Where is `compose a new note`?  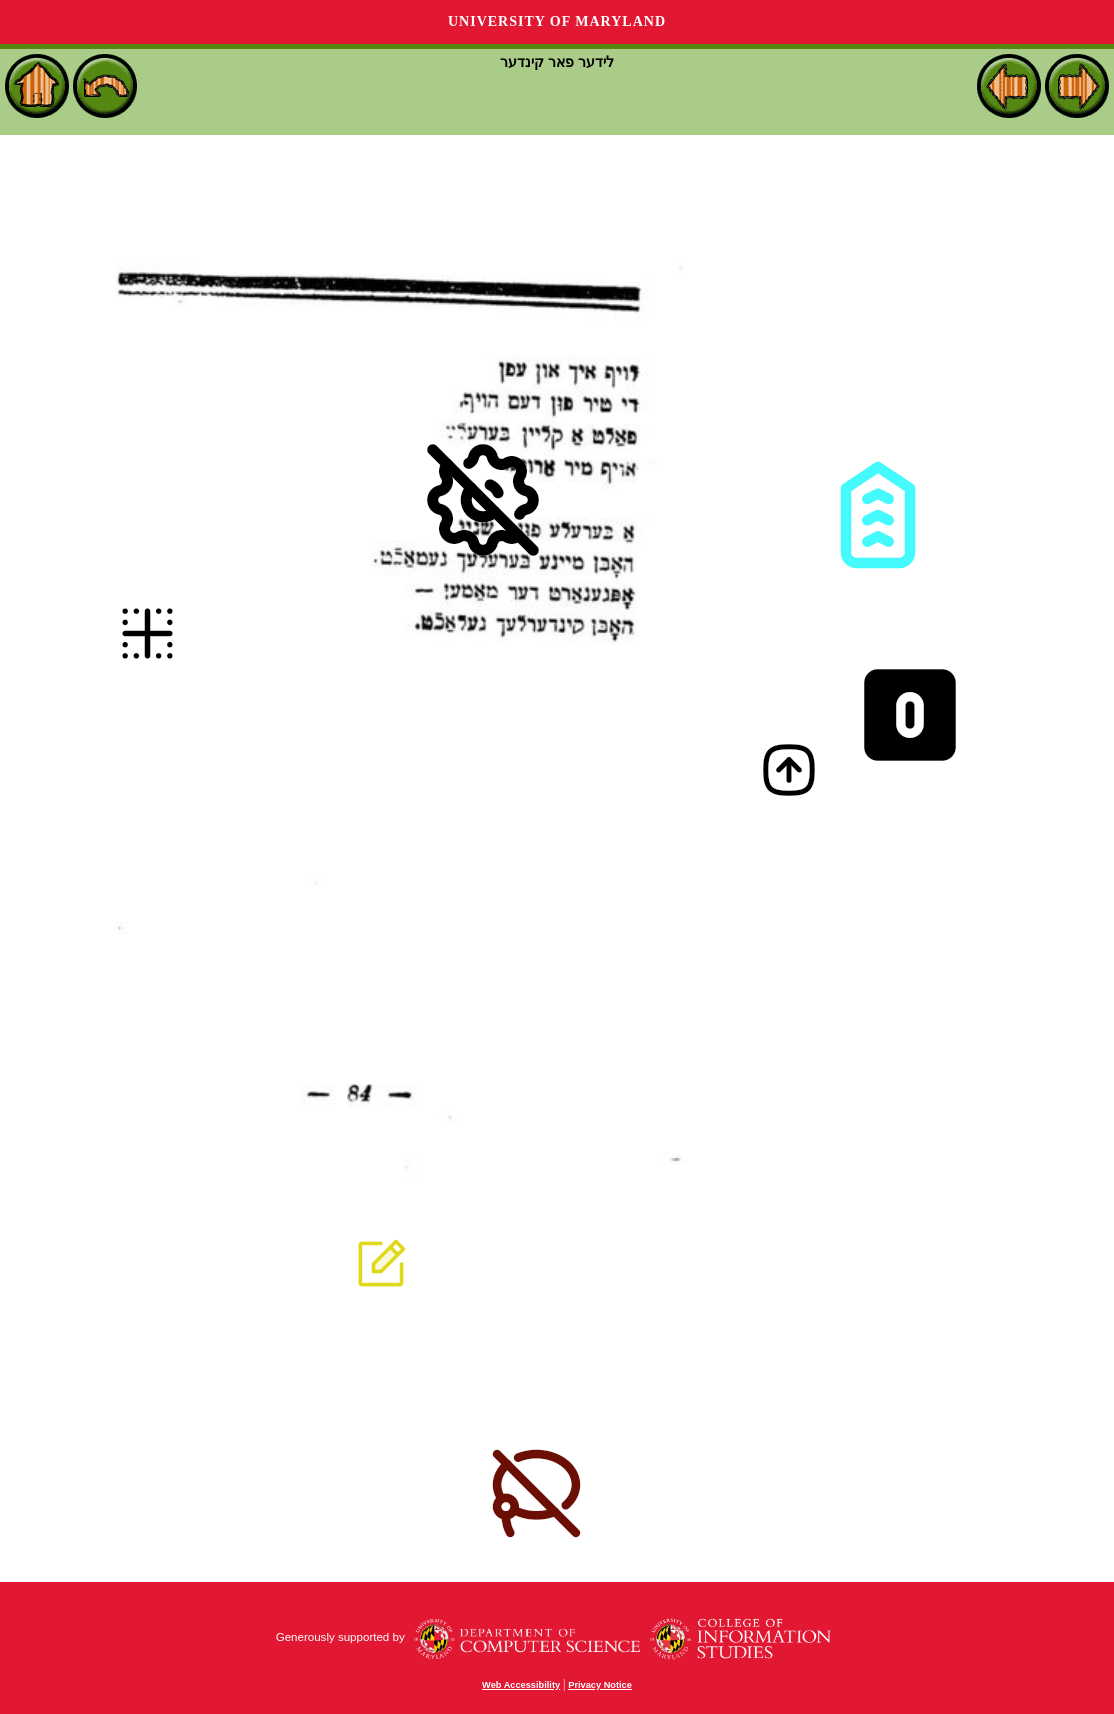 compose a new note is located at coordinates (381, 1264).